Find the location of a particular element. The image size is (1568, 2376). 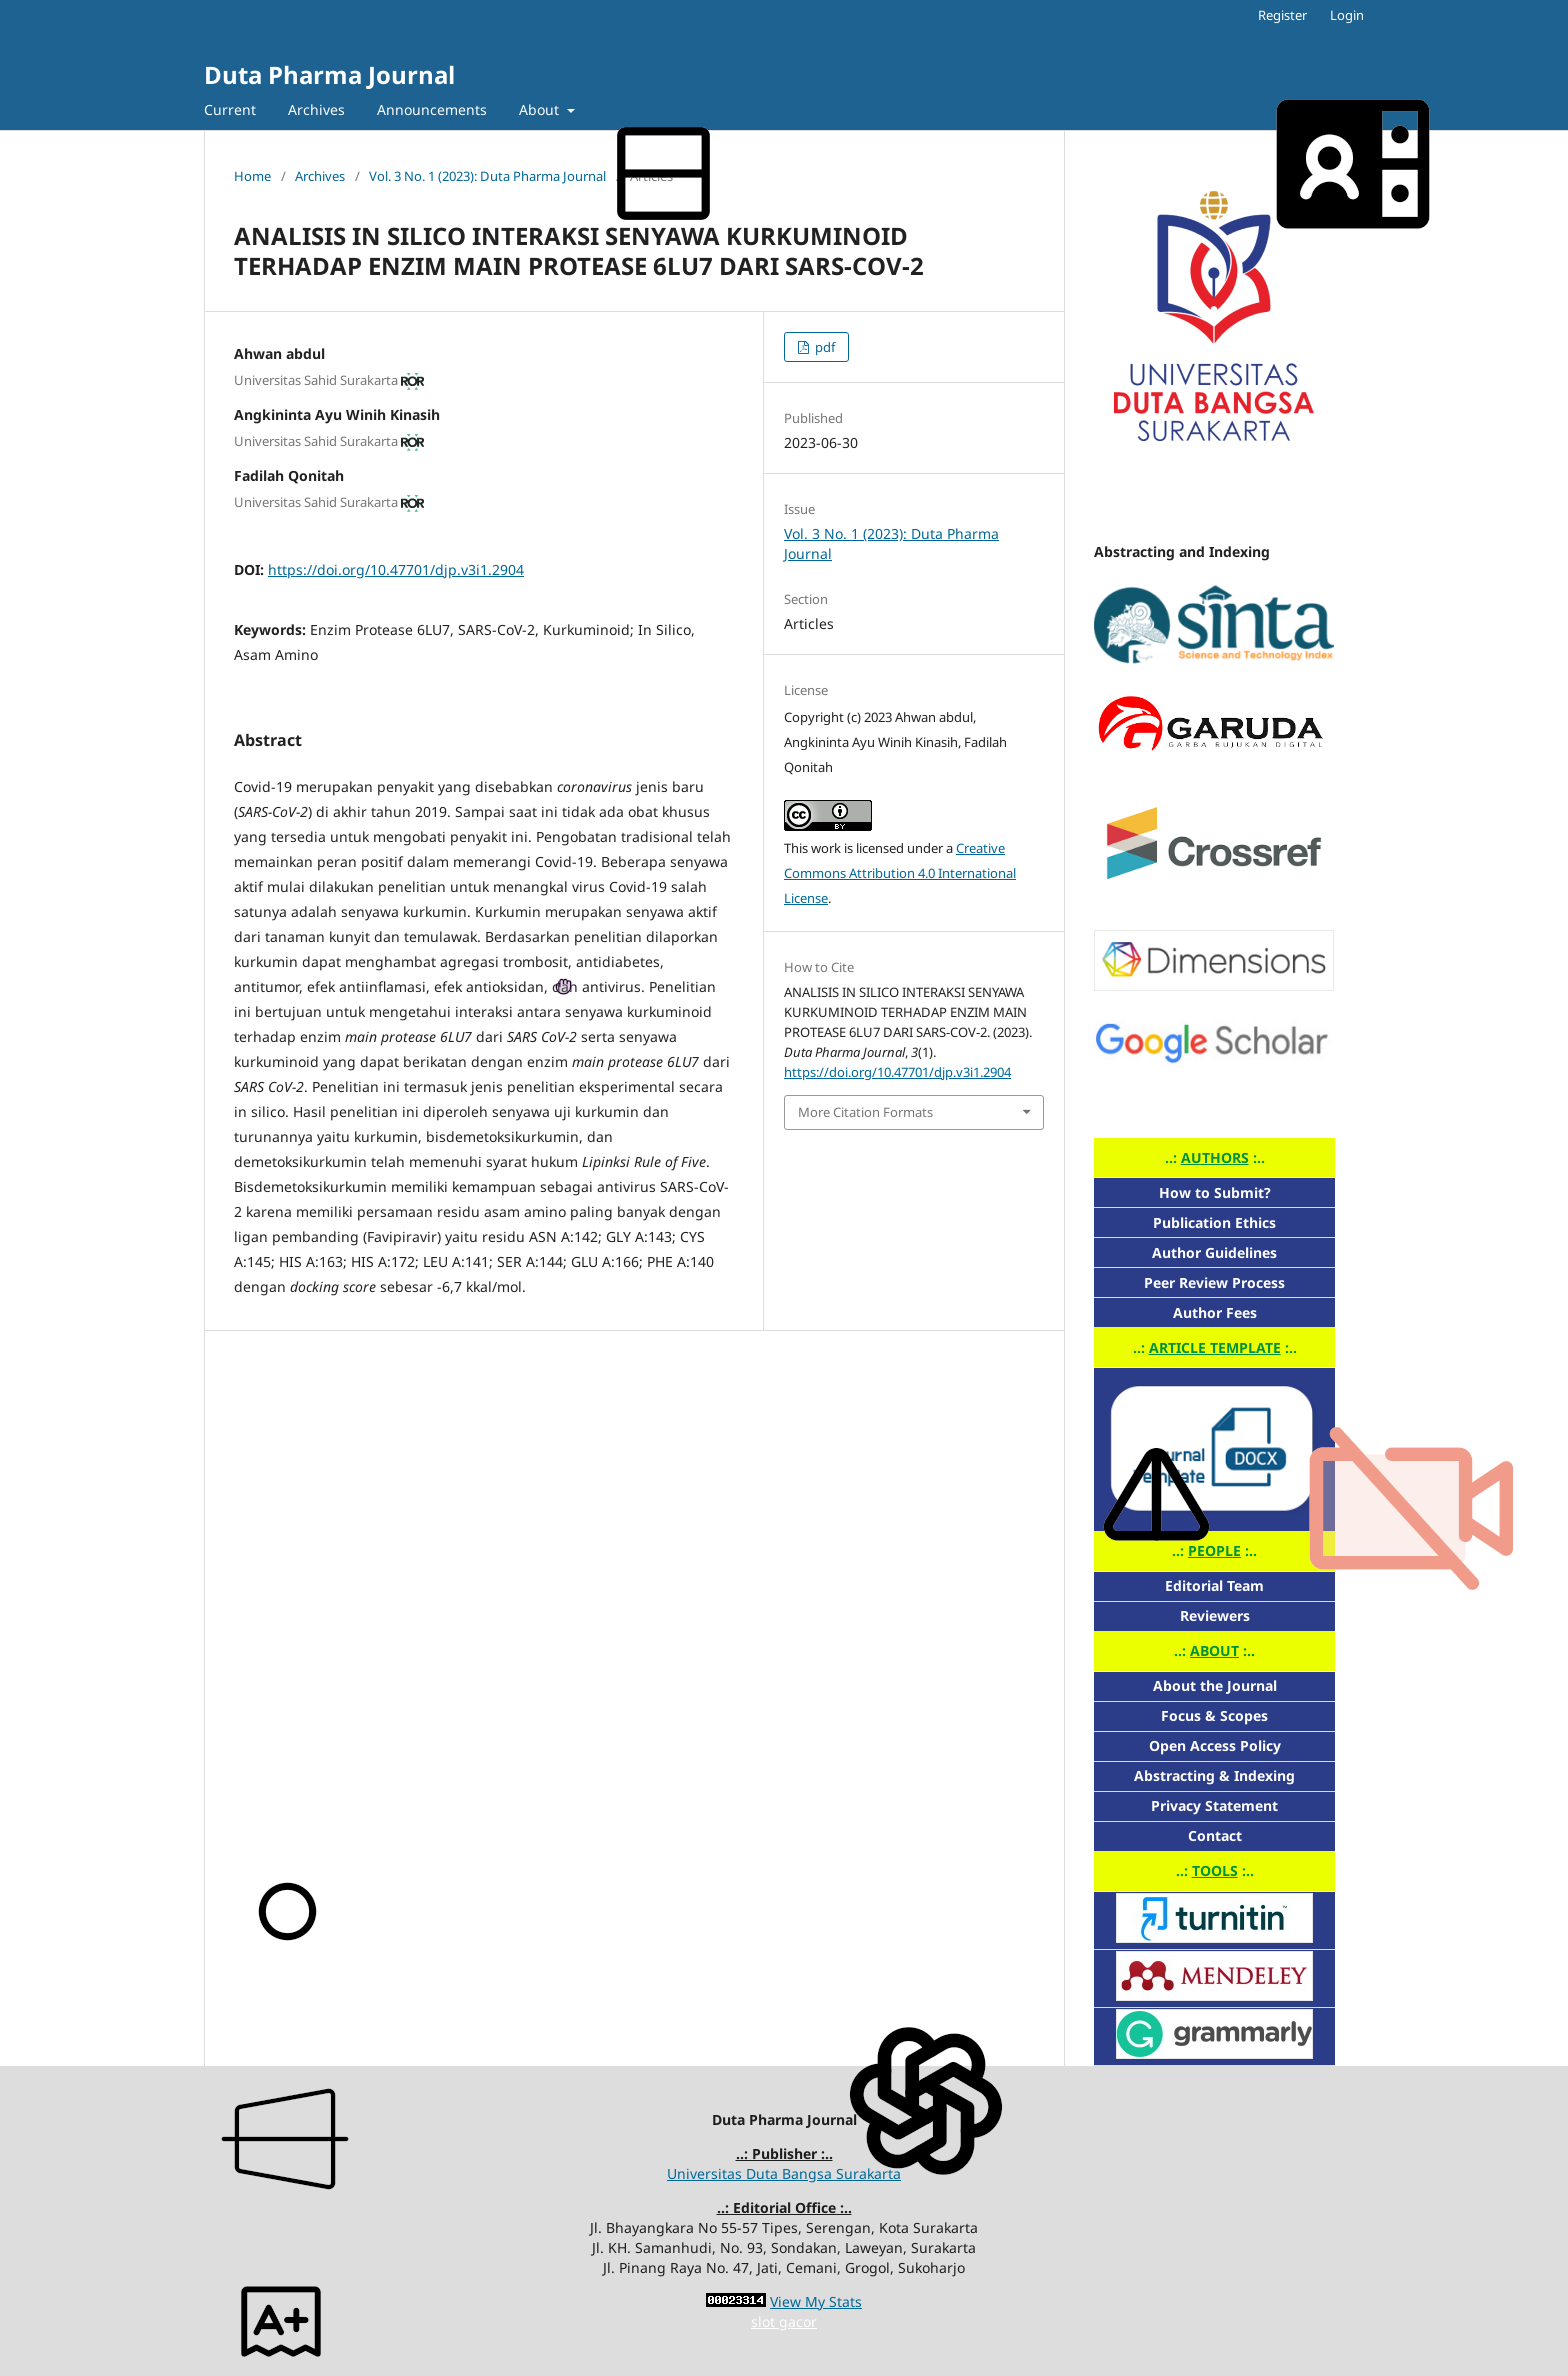

adjust perspective or viewing angle is located at coordinates (285, 2139).